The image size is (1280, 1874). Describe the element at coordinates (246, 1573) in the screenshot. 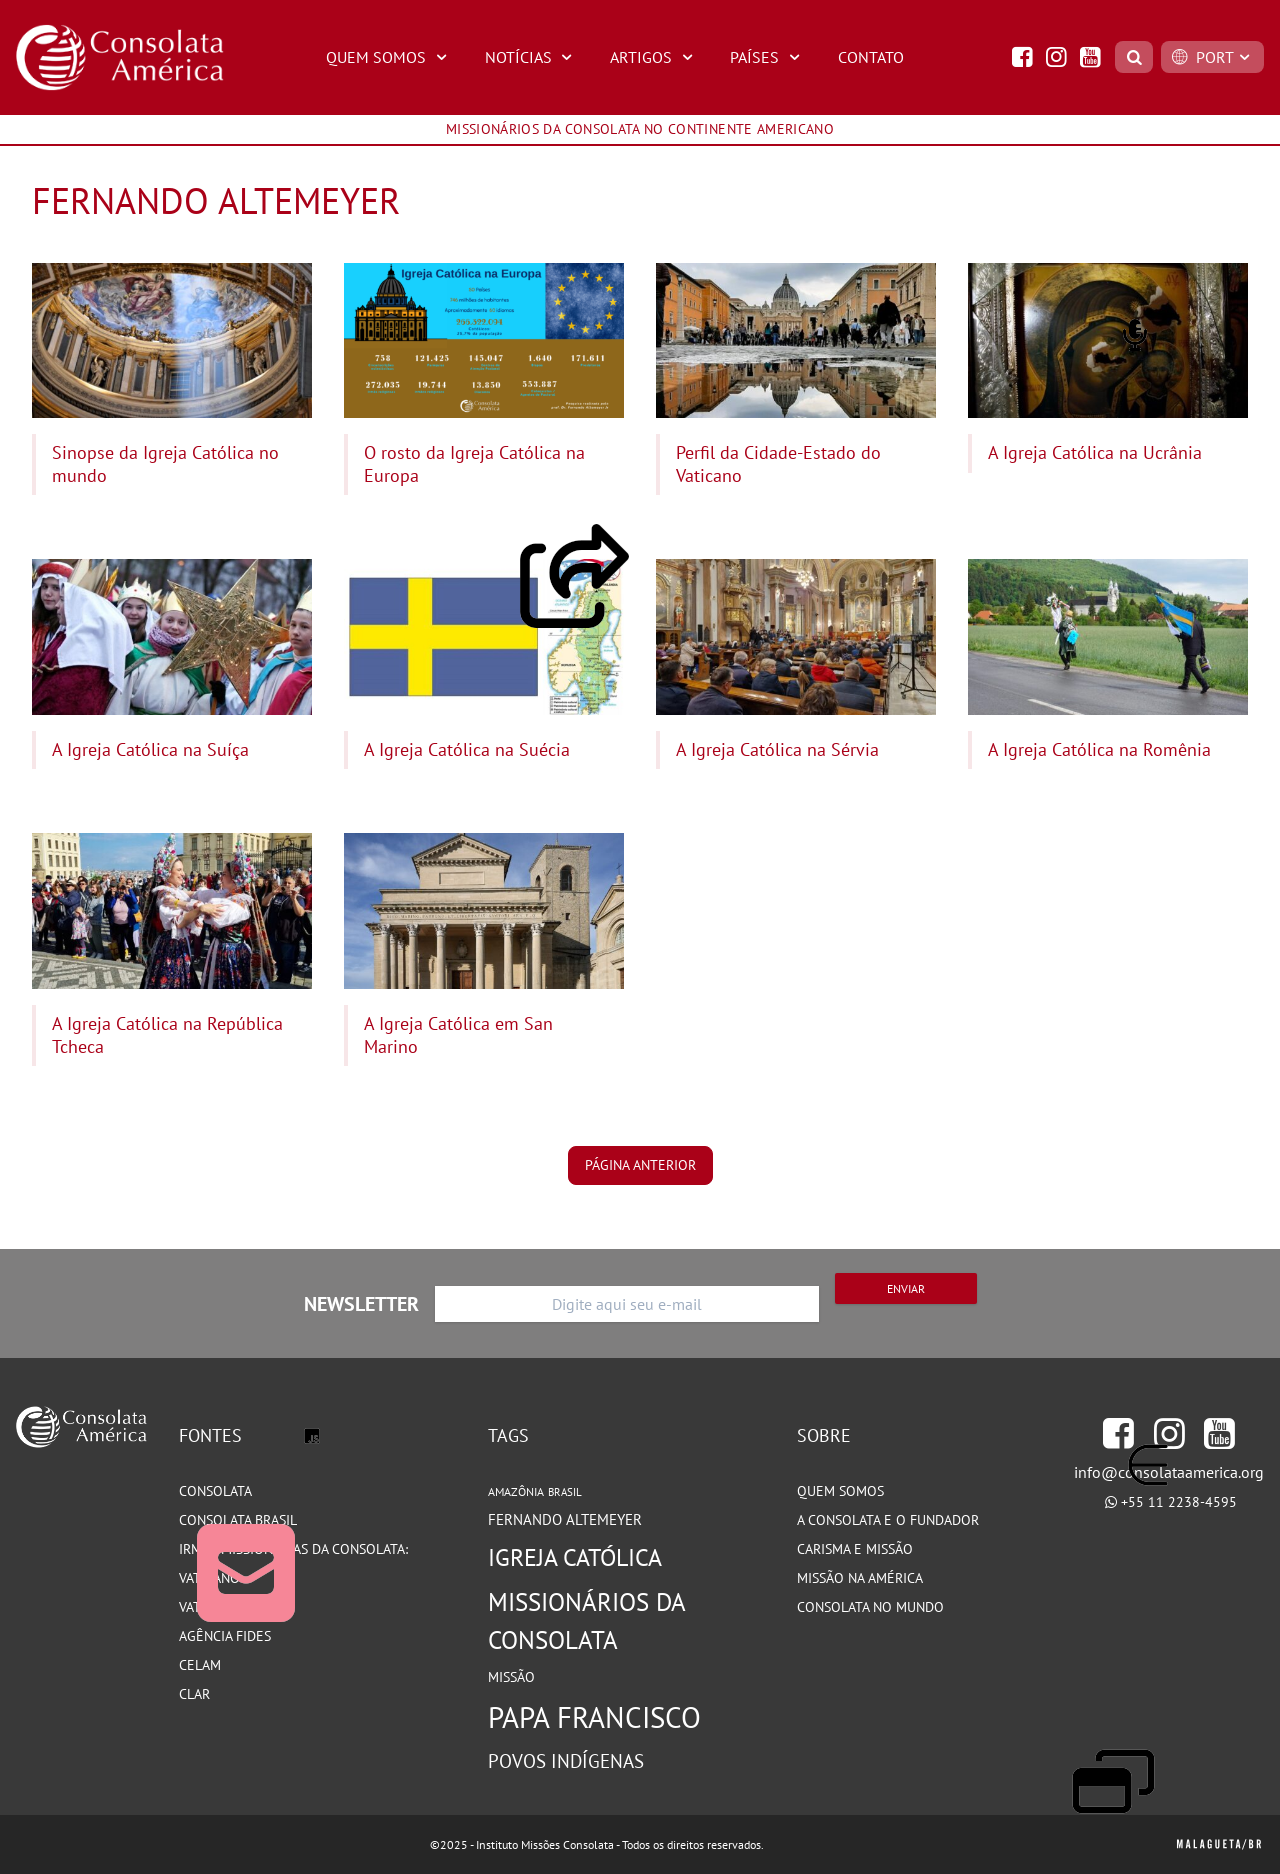

I see `open your email inbox` at that location.